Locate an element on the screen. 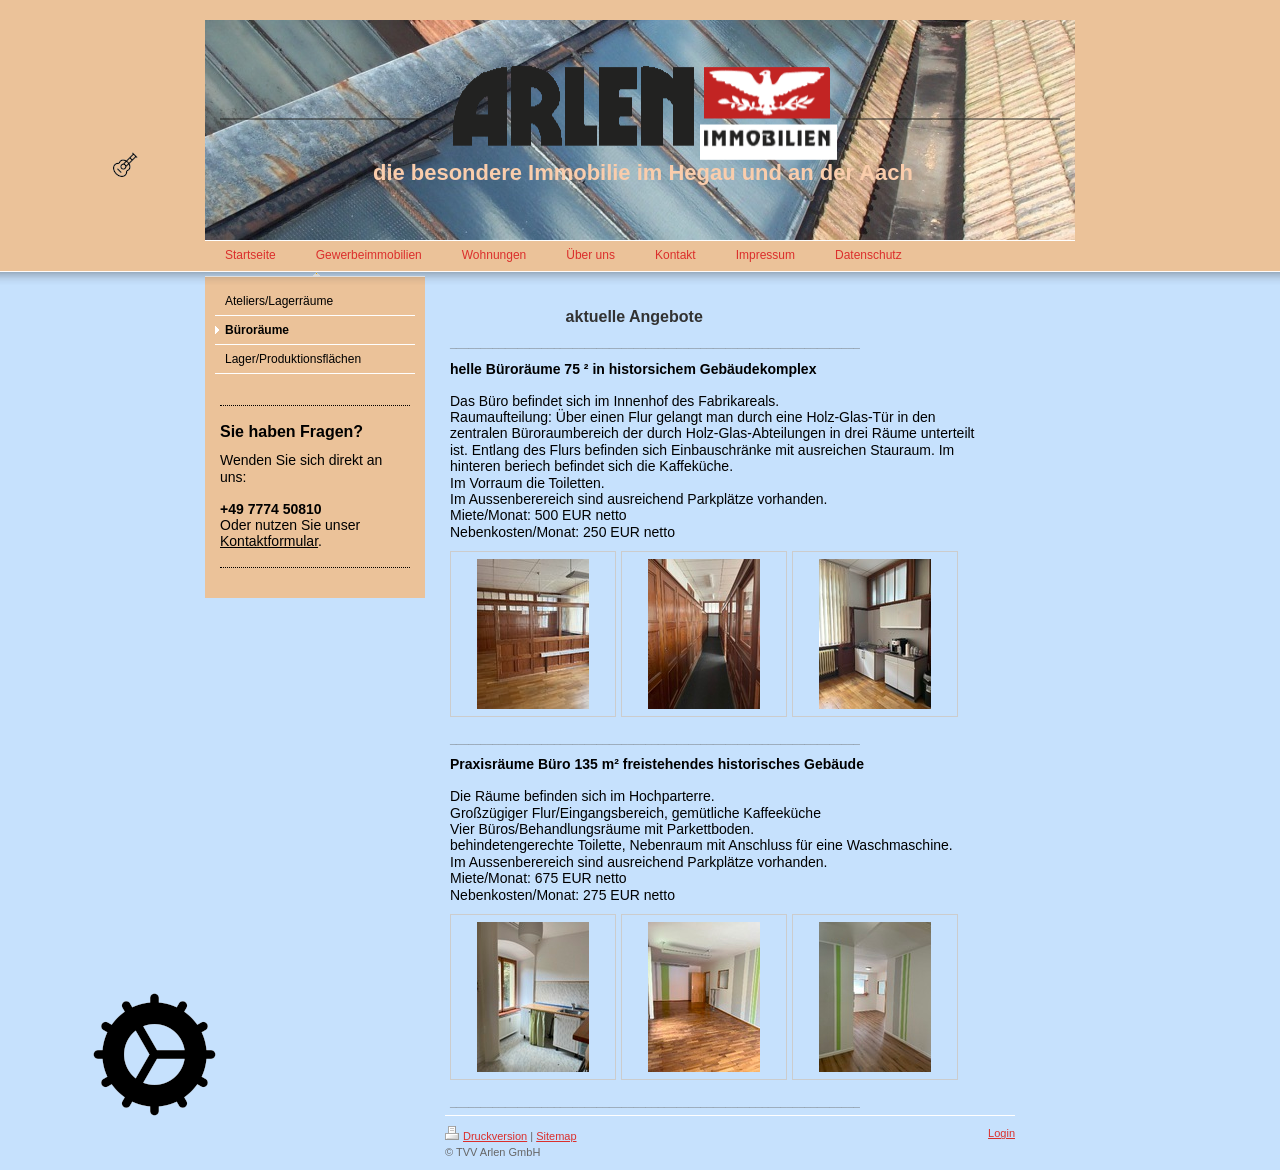 The height and width of the screenshot is (1170, 1280). access settings or preferences is located at coordinates (154, 1054).